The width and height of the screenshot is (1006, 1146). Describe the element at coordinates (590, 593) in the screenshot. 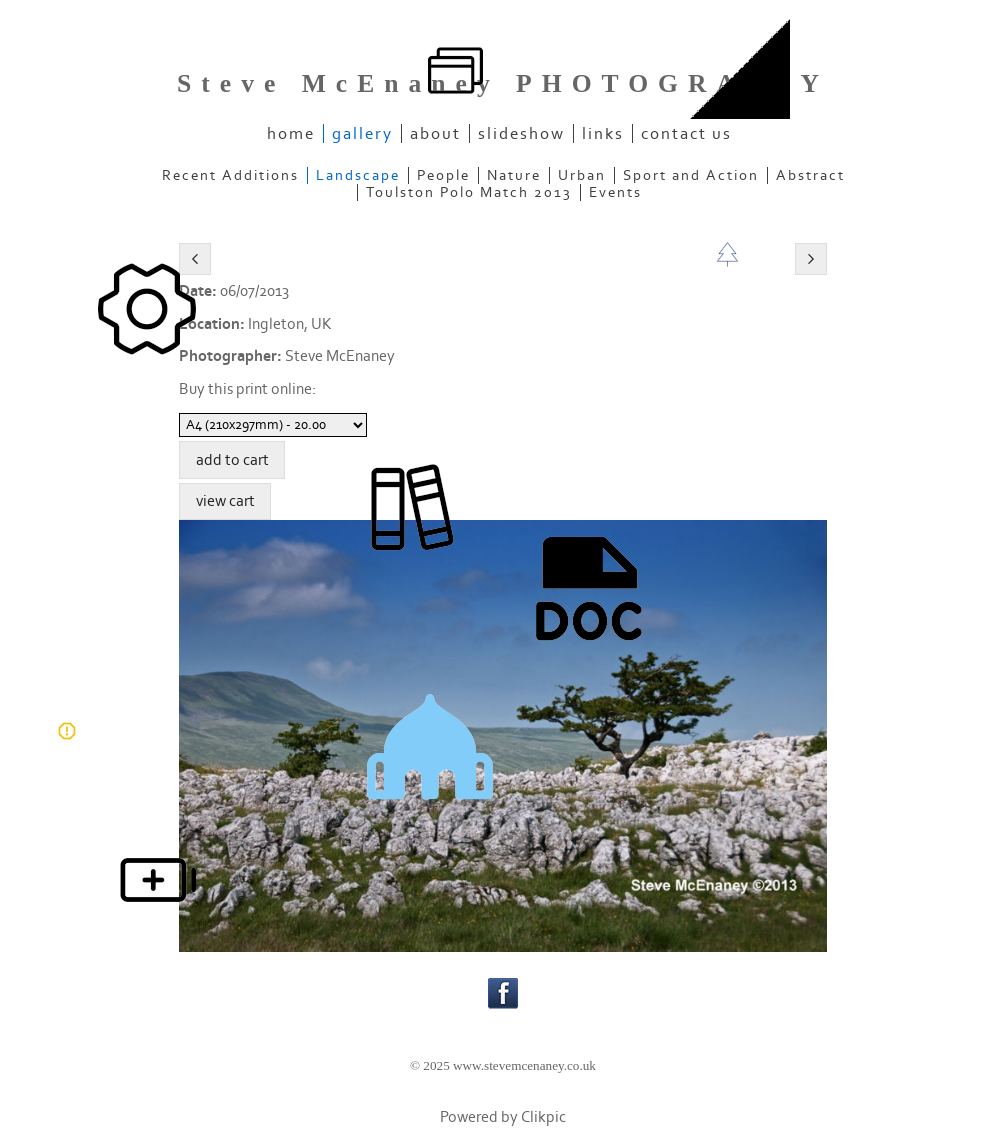

I see `open a document file` at that location.